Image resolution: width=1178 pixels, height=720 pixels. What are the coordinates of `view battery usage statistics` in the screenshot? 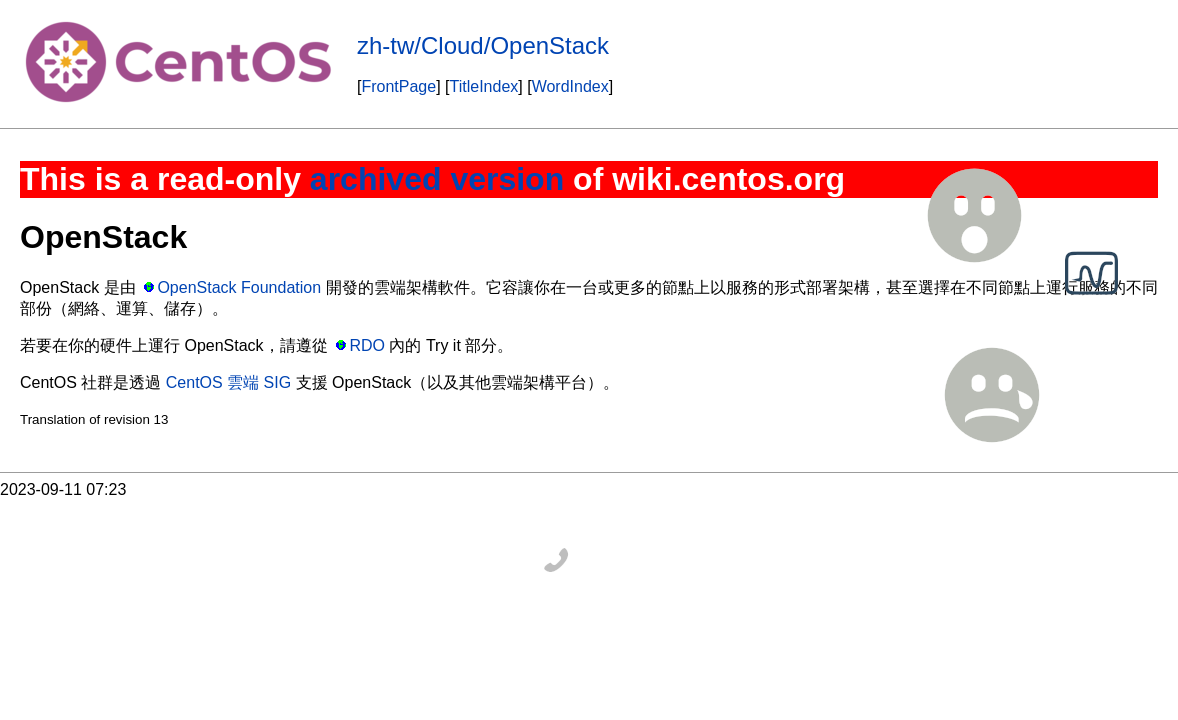 It's located at (1091, 271).